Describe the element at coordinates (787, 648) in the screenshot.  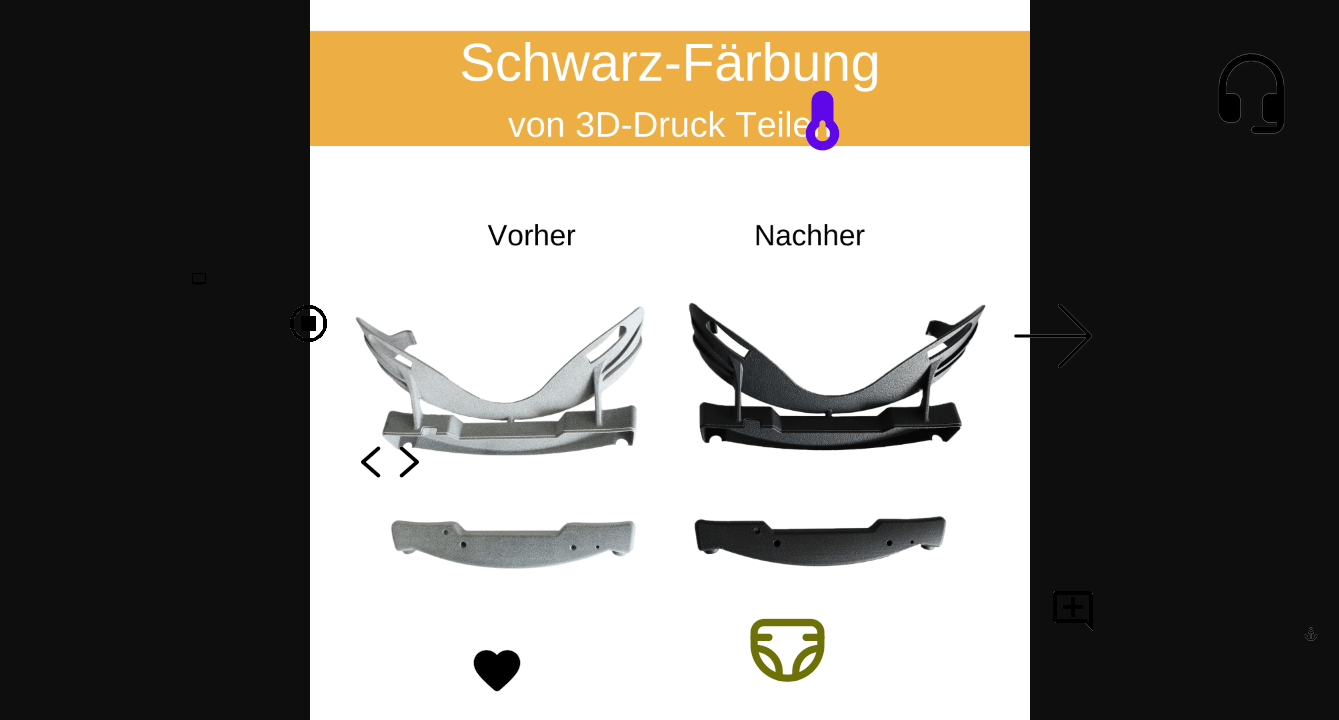
I see `track diaper changes for baby care logging` at that location.